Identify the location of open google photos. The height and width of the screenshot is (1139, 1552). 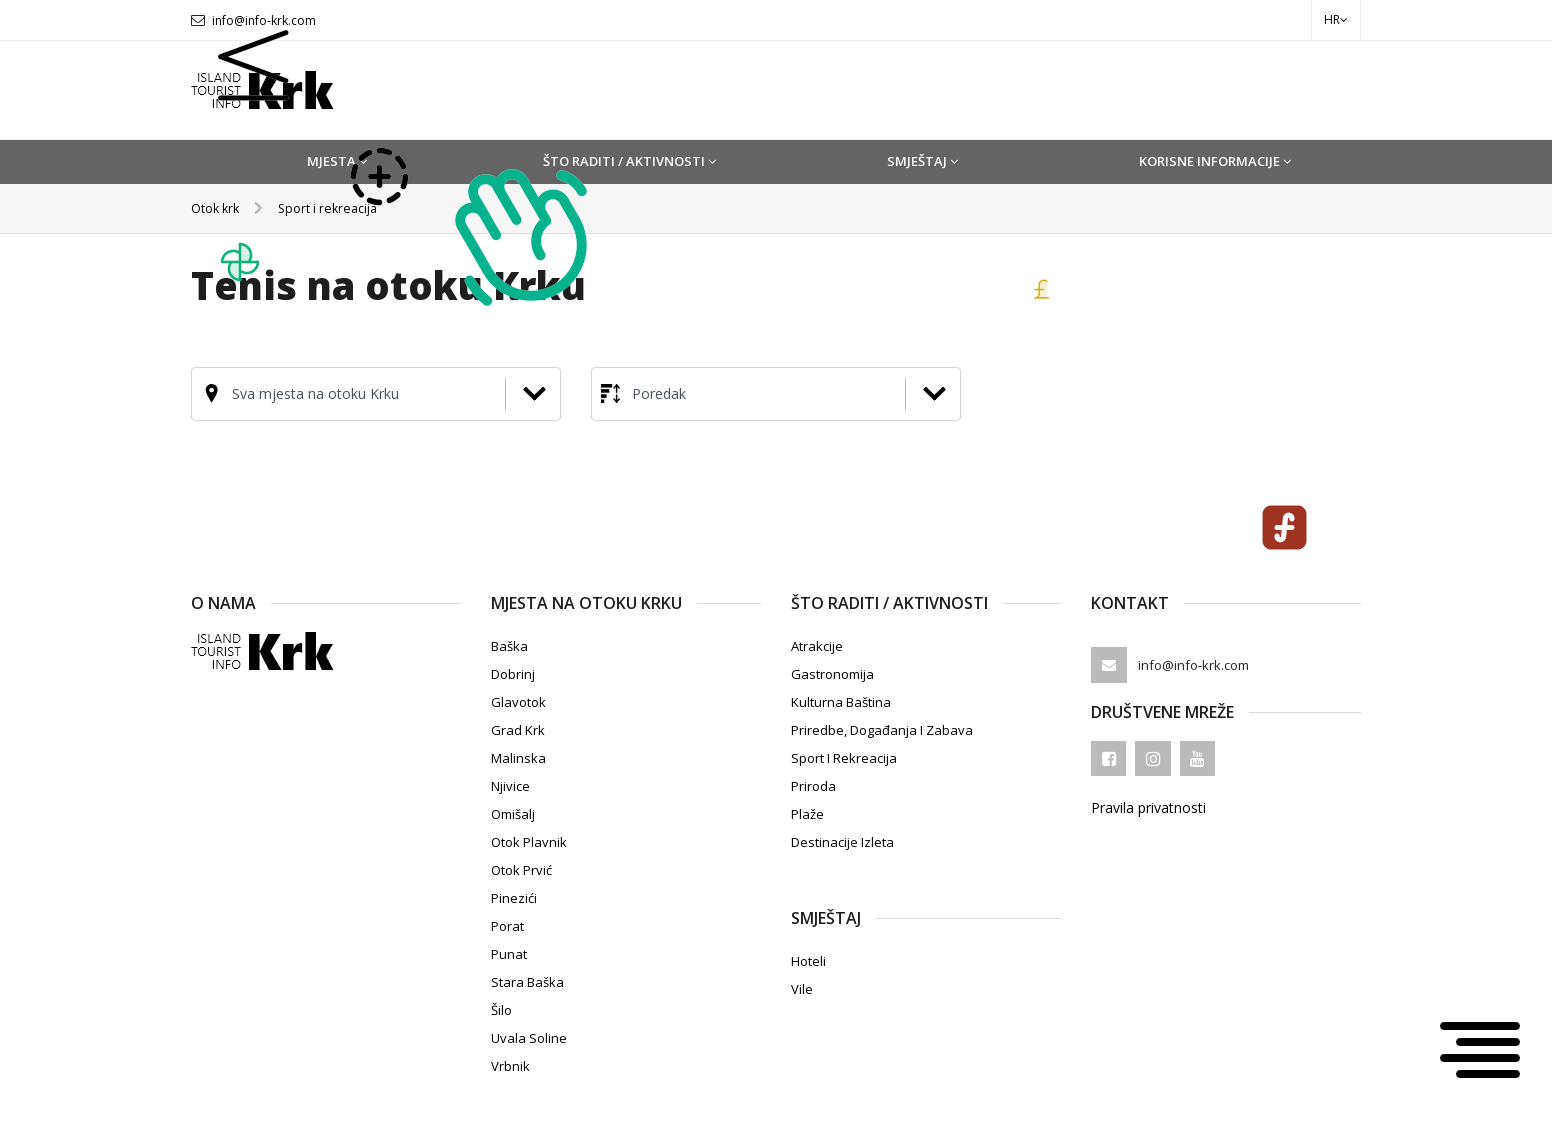
(240, 262).